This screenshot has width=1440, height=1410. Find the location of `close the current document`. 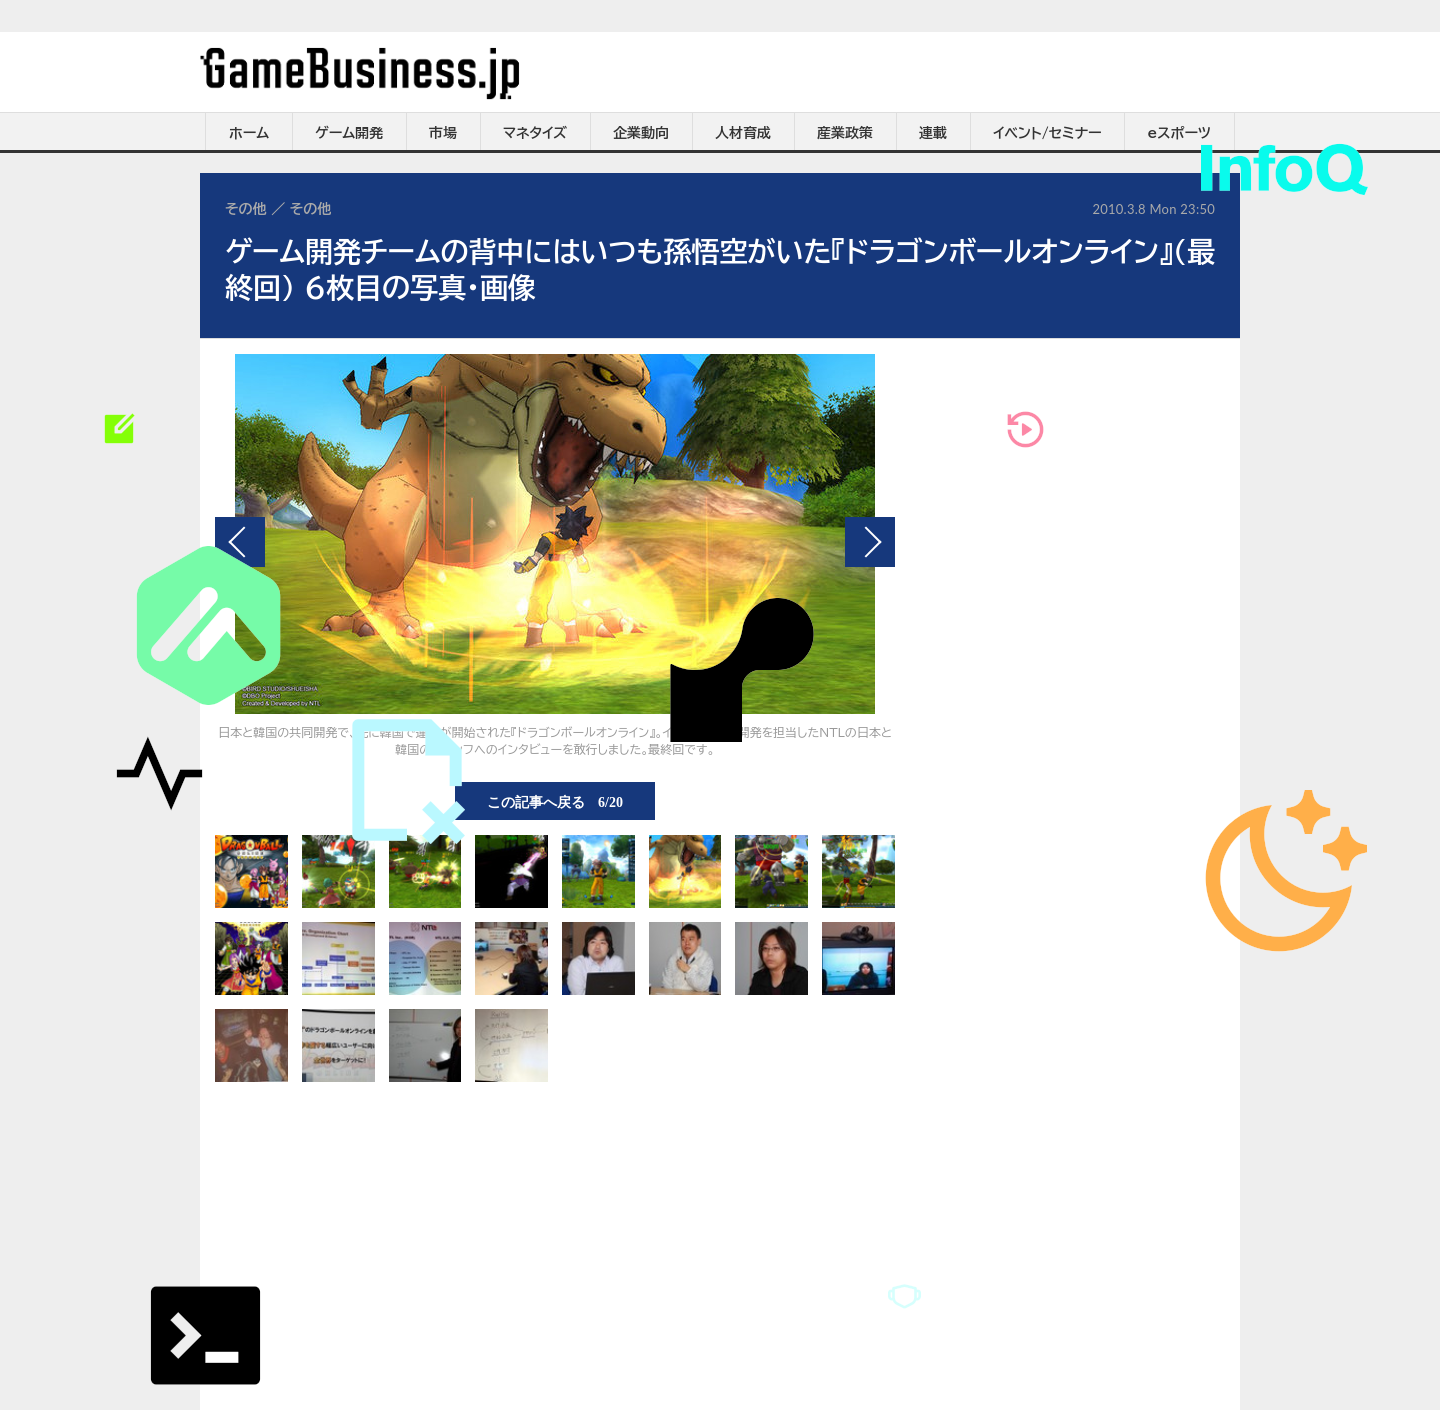

close the current document is located at coordinates (407, 780).